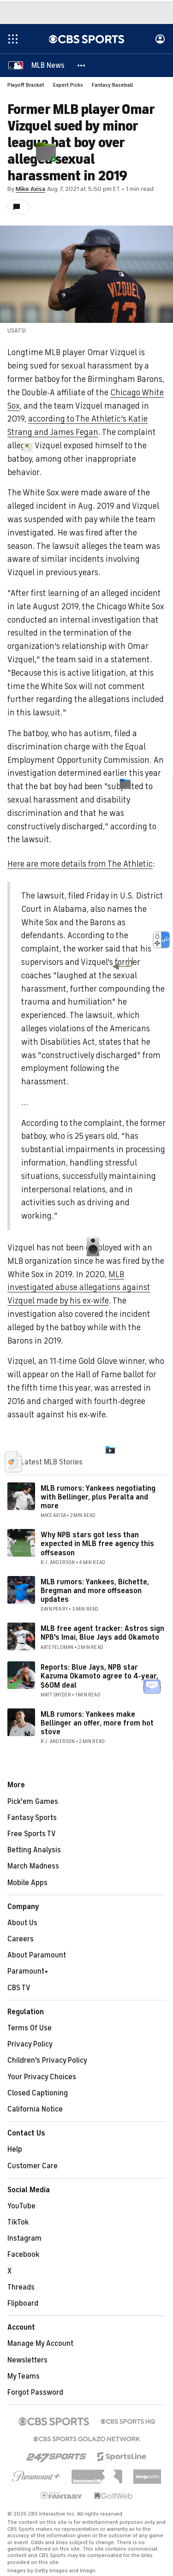 The image size is (173, 2576). What do you see at coordinates (125, 784) in the screenshot?
I see `open folder to view contents` at bounding box center [125, 784].